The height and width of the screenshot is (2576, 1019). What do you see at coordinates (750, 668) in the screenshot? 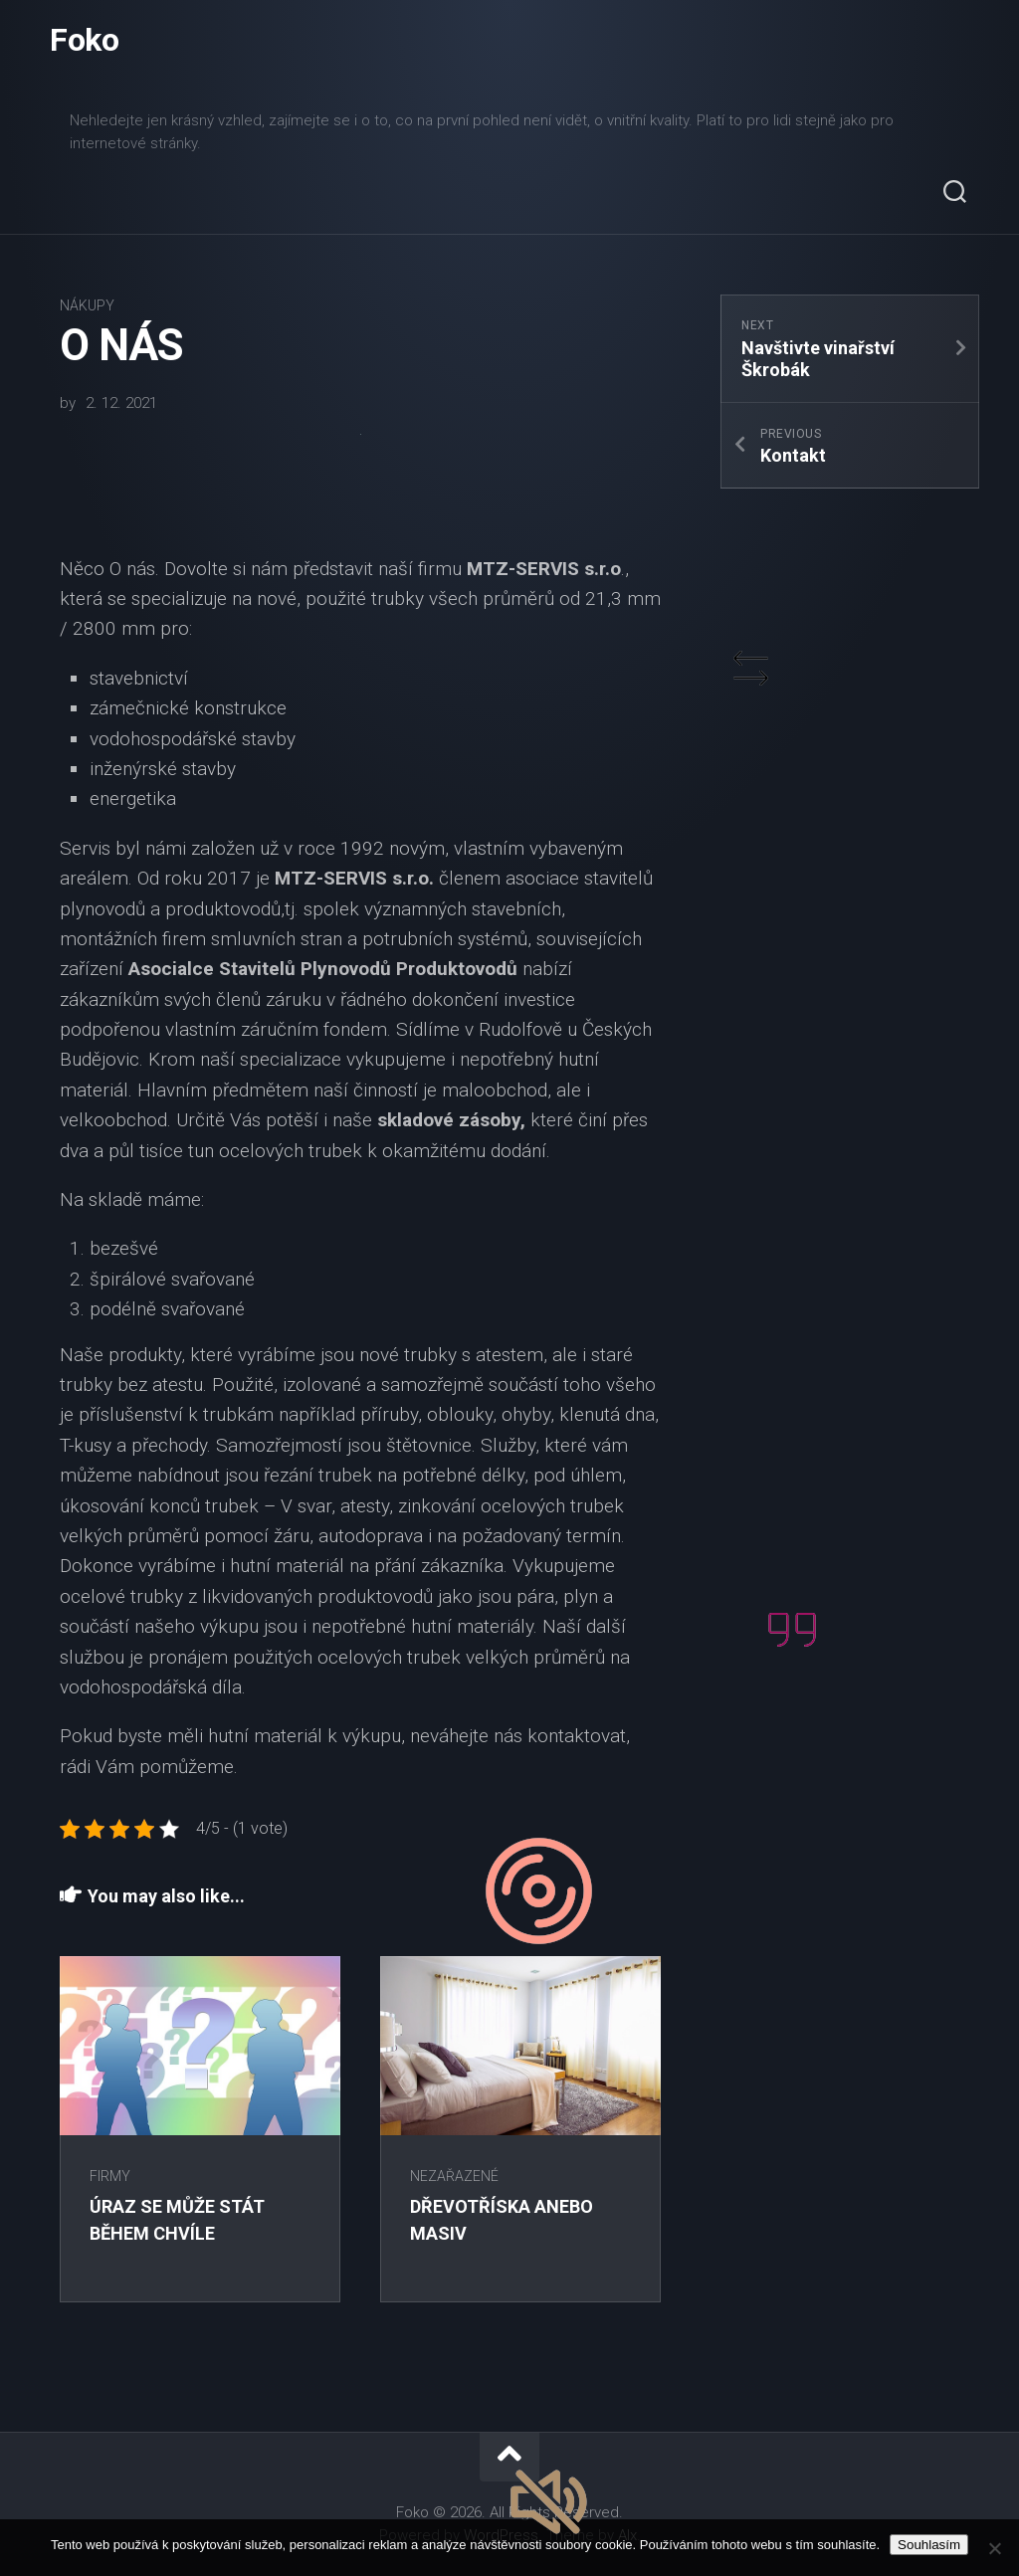
I see `swap or exchange items` at bounding box center [750, 668].